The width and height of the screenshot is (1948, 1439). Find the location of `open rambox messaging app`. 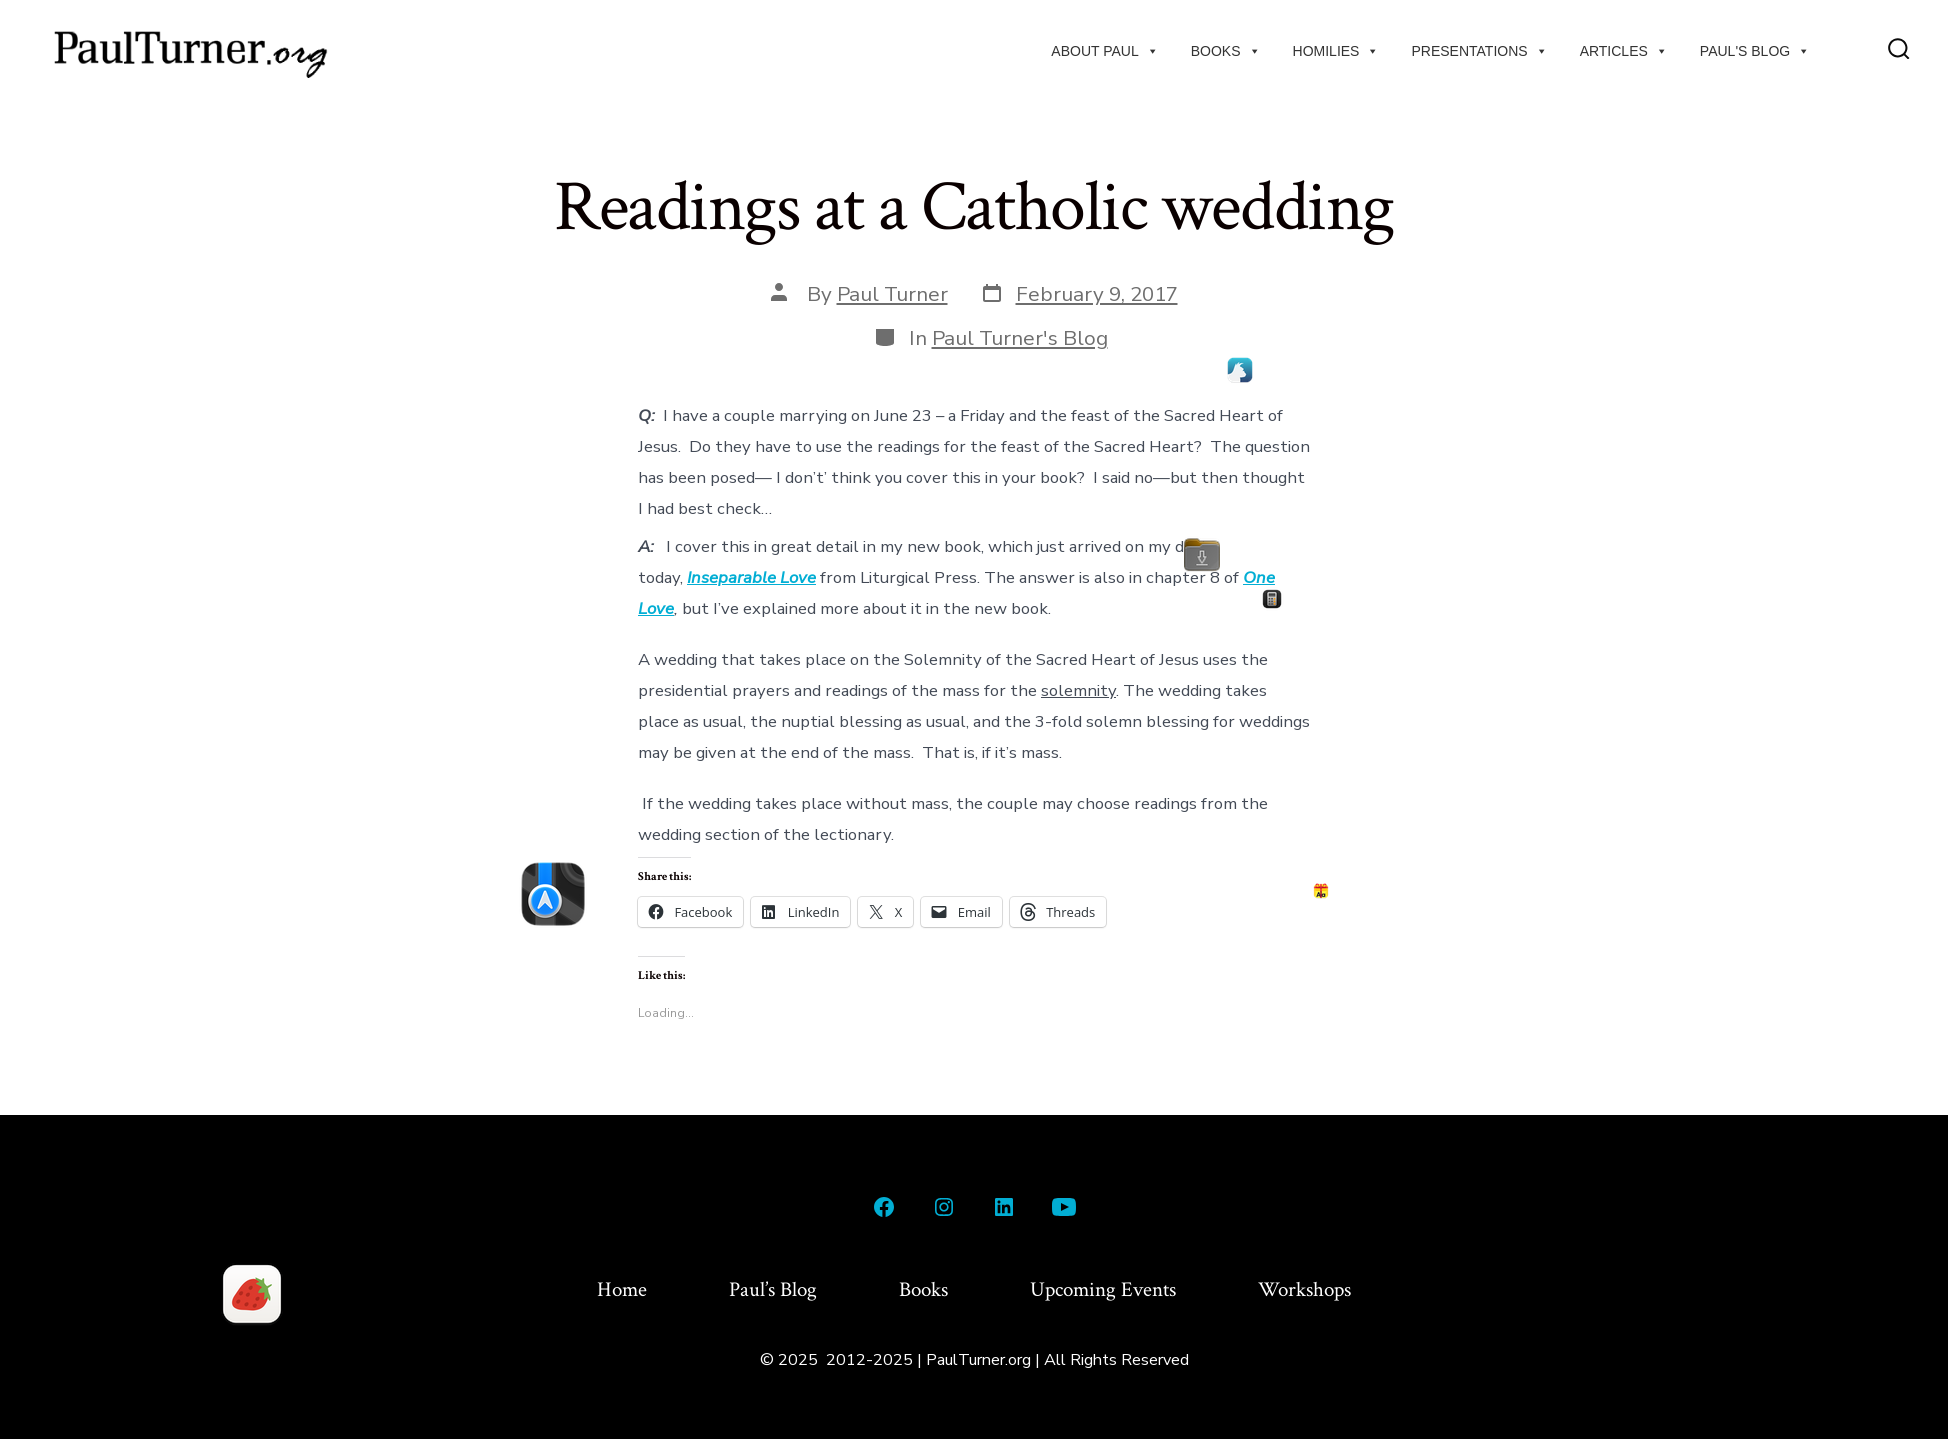

open rambox messaging app is located at coordinates (1240, 370).